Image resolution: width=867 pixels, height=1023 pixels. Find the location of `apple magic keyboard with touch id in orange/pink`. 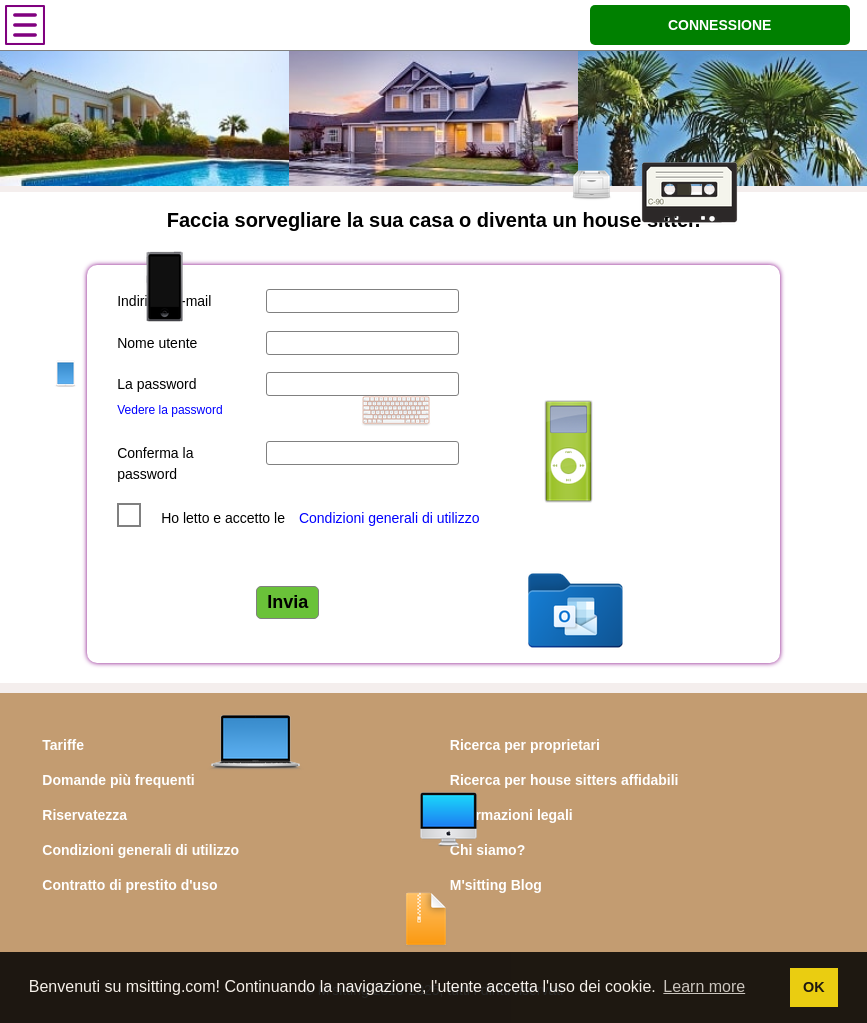

apple magic keyboard with touch id in orange/pink is located at coordinates (396, 410).